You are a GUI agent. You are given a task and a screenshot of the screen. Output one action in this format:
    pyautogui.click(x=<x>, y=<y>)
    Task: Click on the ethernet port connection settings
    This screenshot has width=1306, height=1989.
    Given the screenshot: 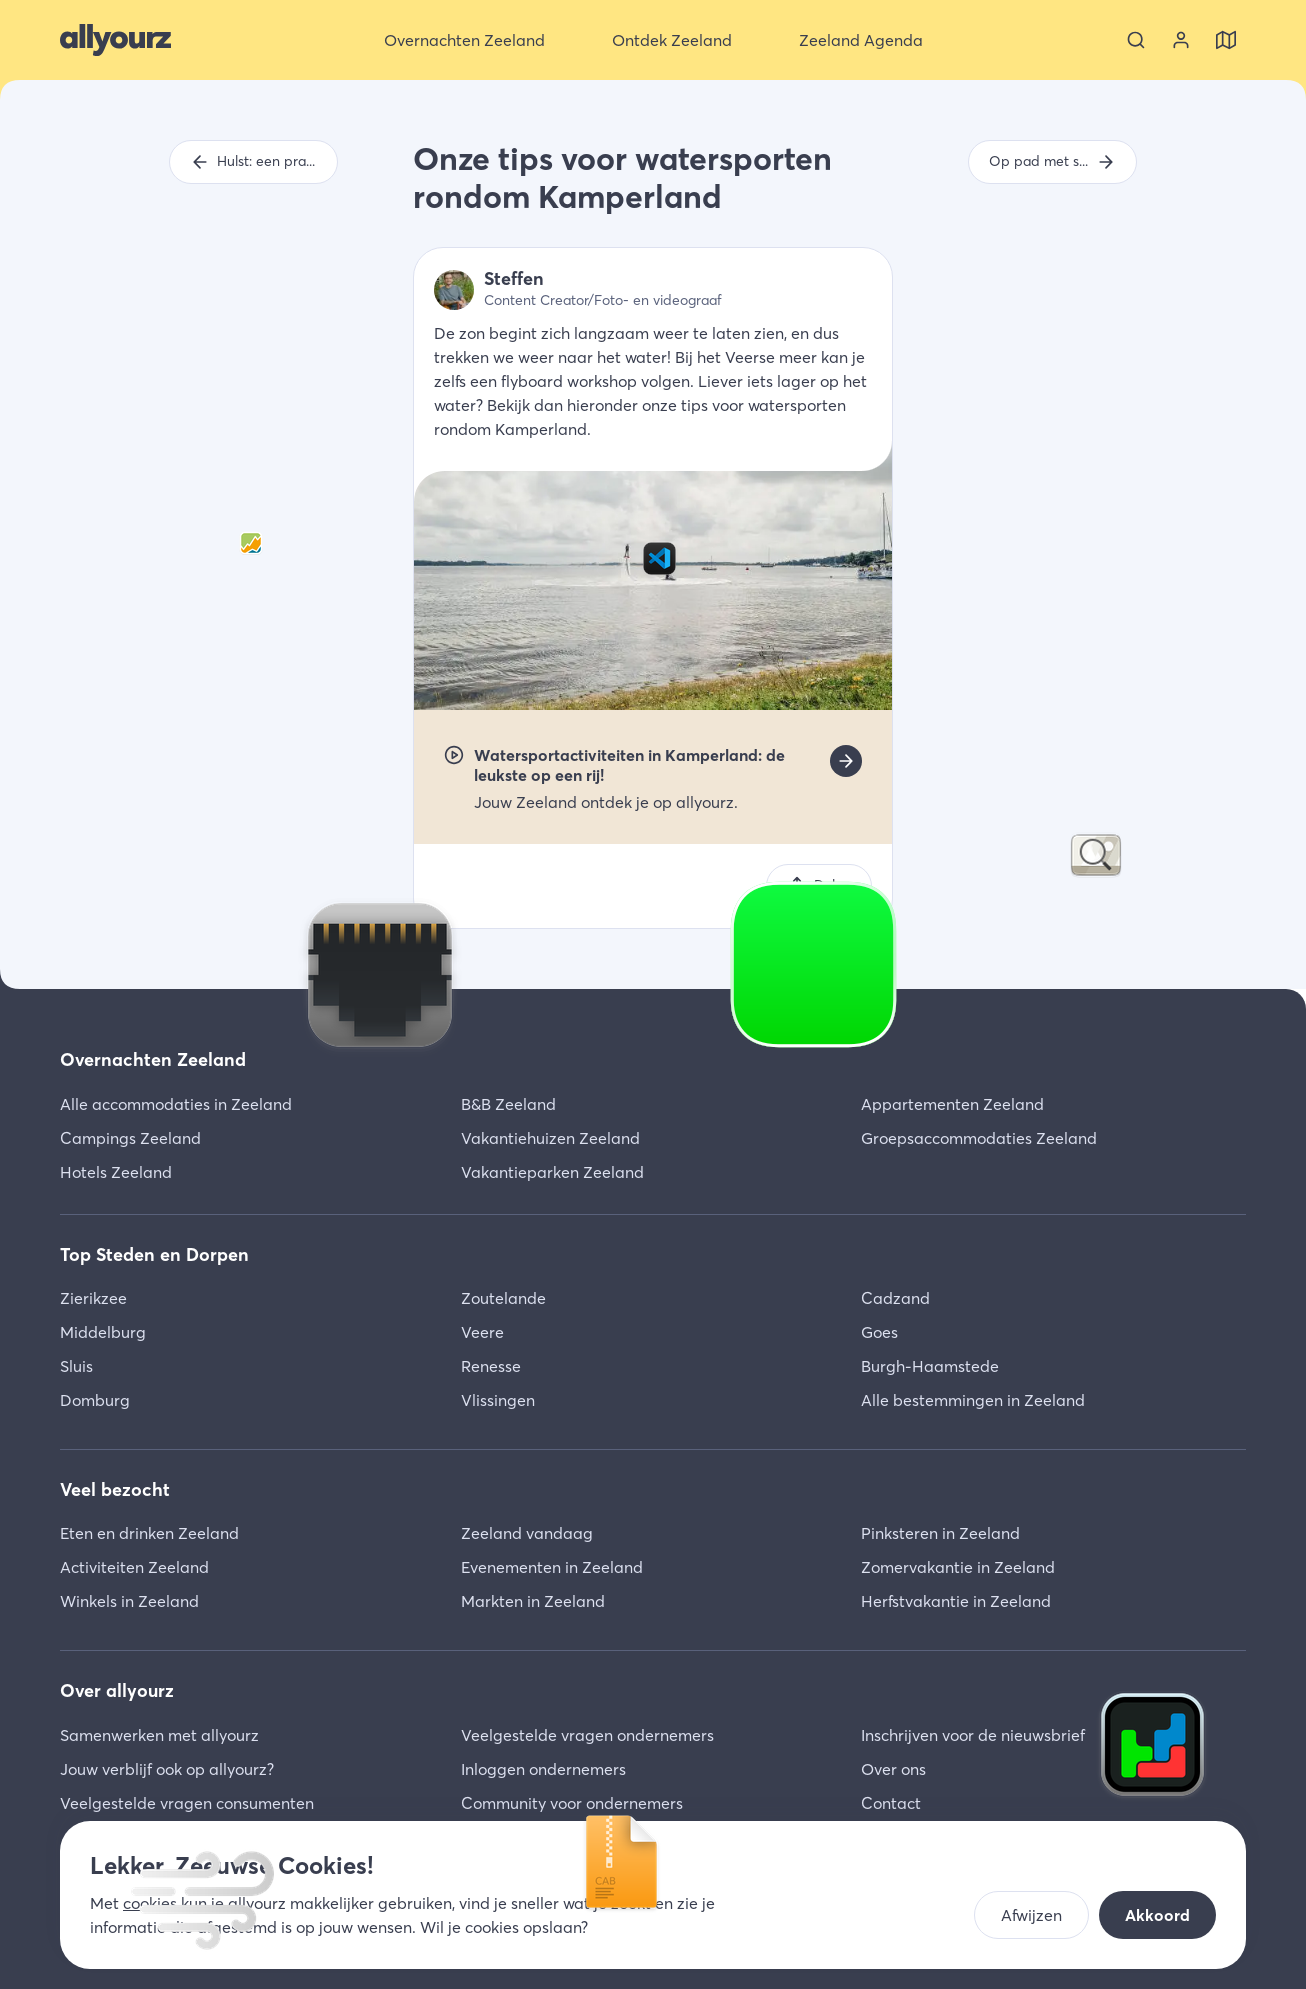 What is the action you would take?
    pyautogui.click(x=380, y=975)
    